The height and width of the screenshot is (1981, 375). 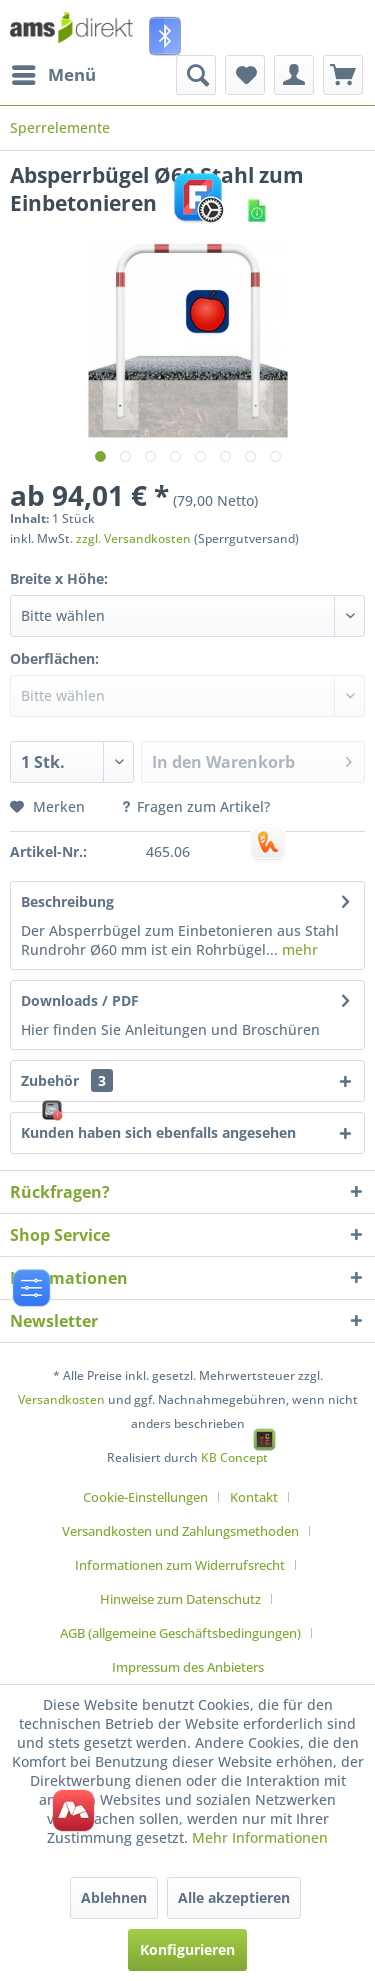 What do you see at coordinates (264, 1439) in the screenshot?
I see `open corectrl system utility` at bounding box center [264, 1439].